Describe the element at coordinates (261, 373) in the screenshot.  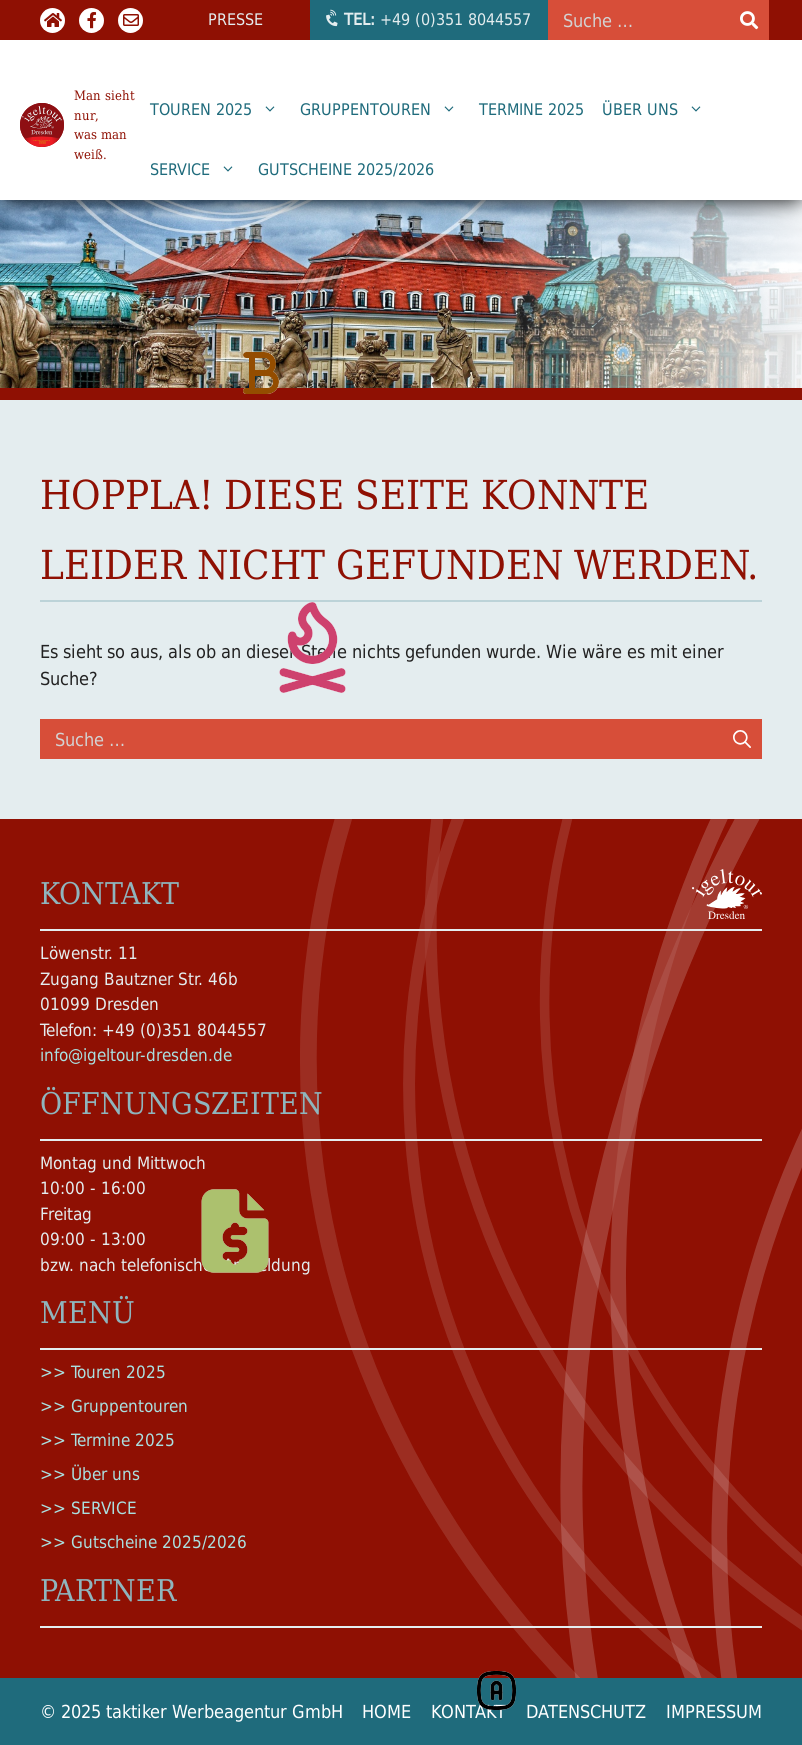
I see `apply bold formatting to selected text` at that location.